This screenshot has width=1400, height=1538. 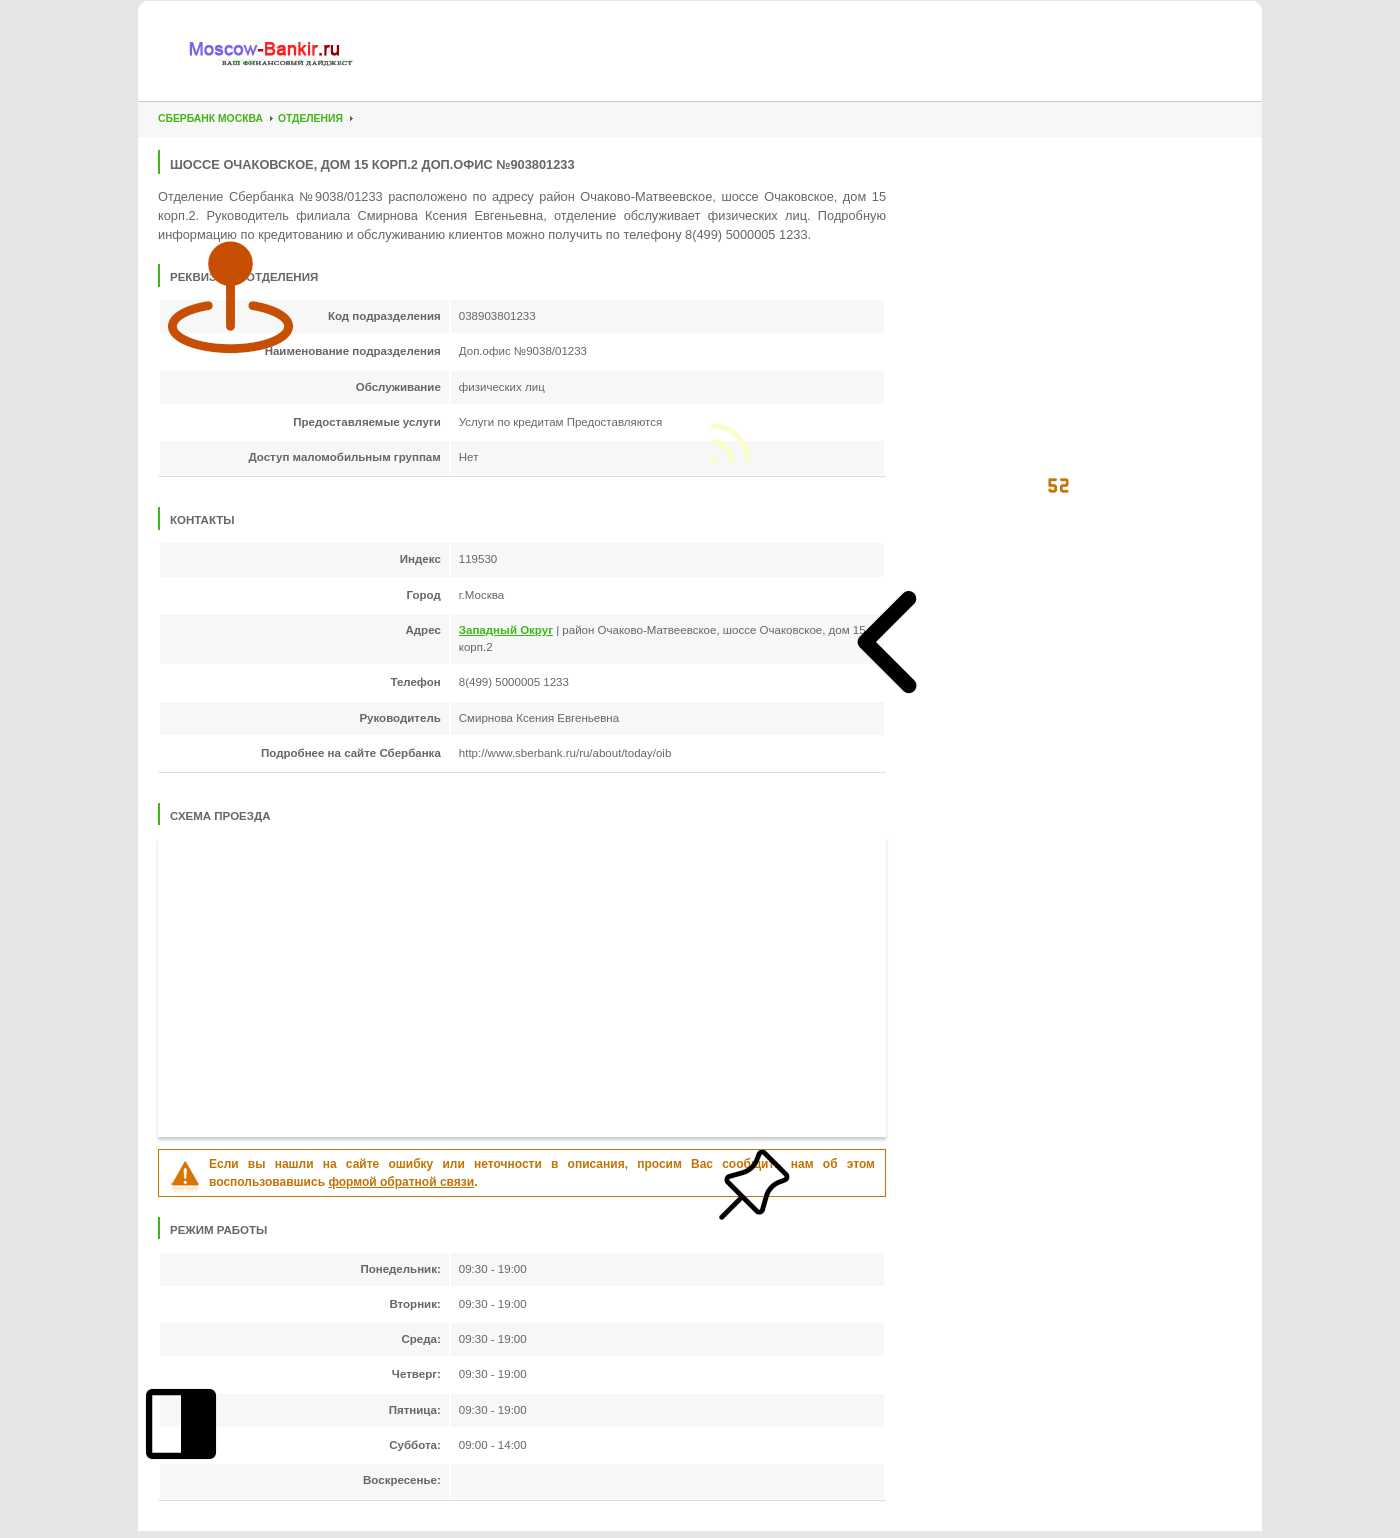 I want to click on view location area or radius, so click(x=230, y=299).